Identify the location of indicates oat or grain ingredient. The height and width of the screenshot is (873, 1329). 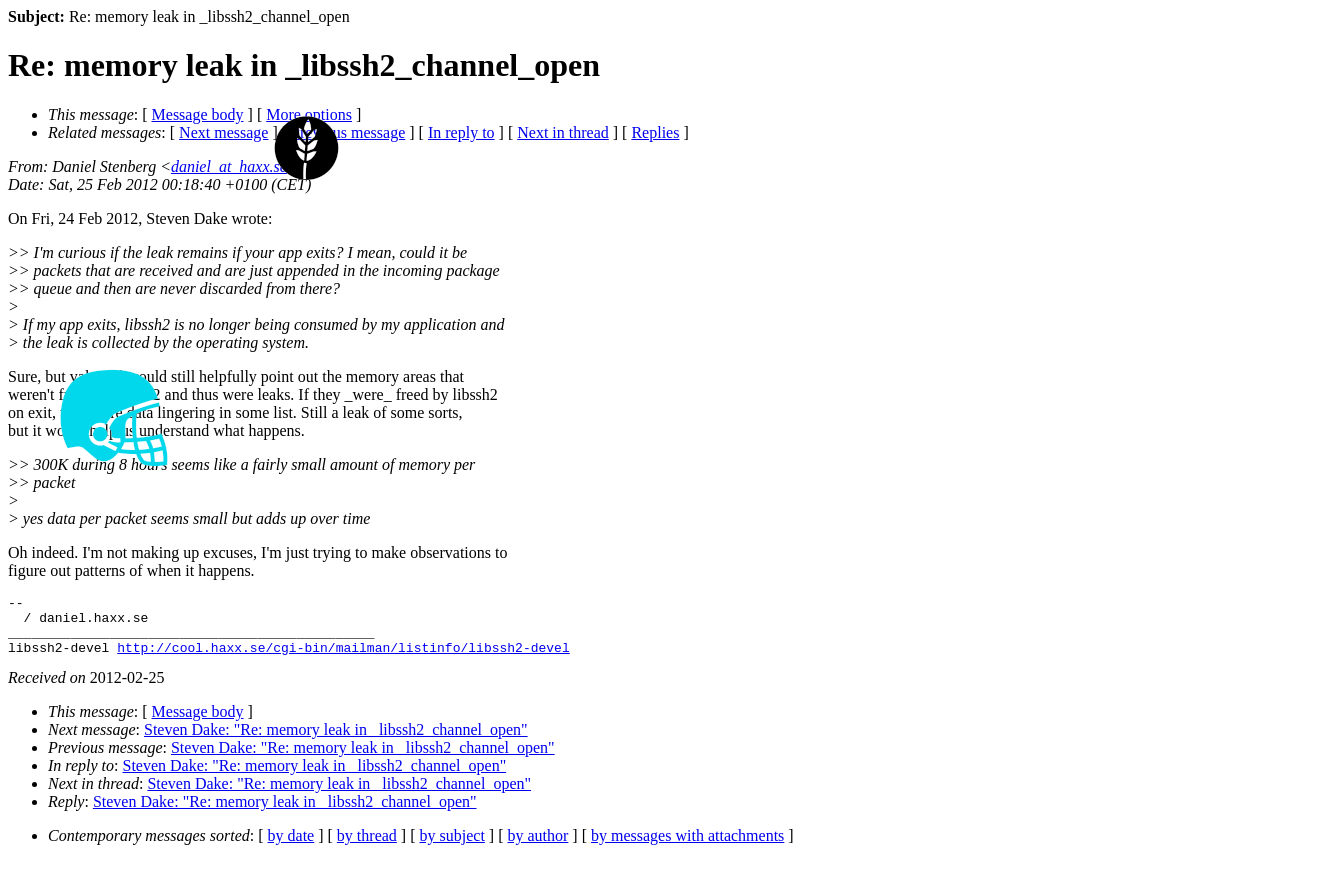
(306, 147).